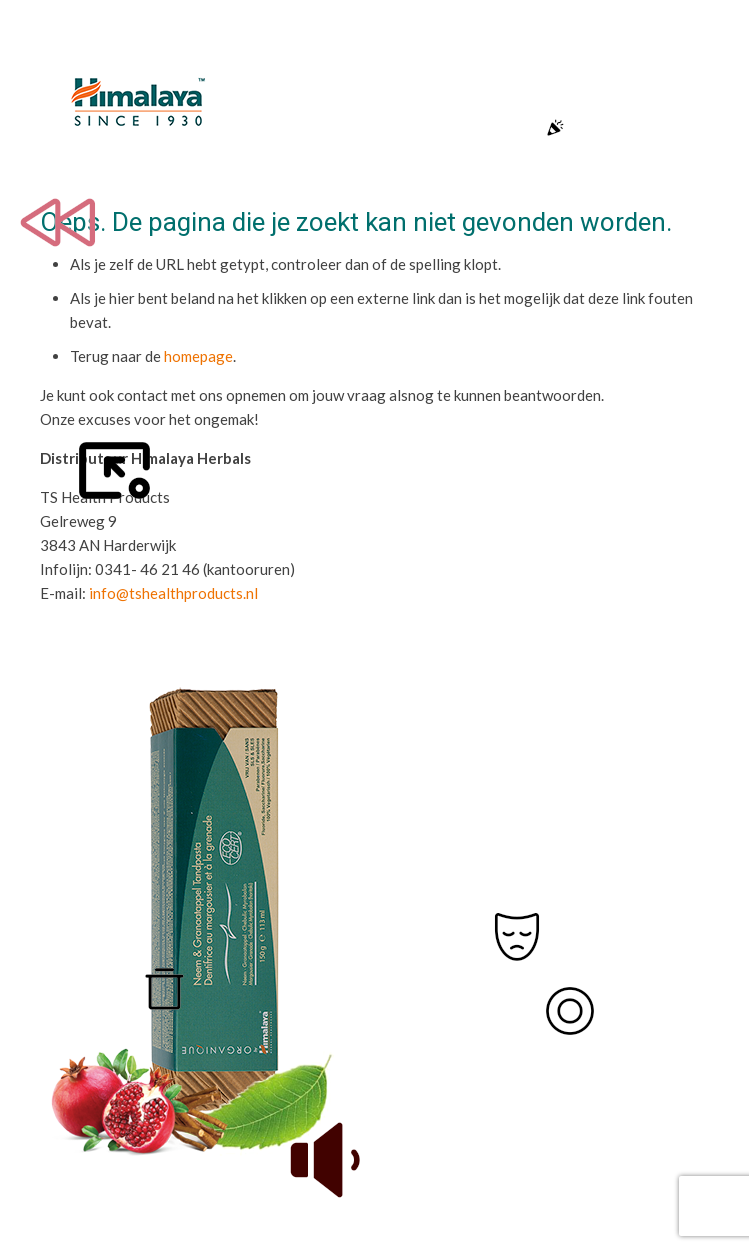 The height and width of the screenshot is (1250, 749). Describe the element at coordinates (114, 470) in the screenshot. I see `pin item to the end of a list` at that location.